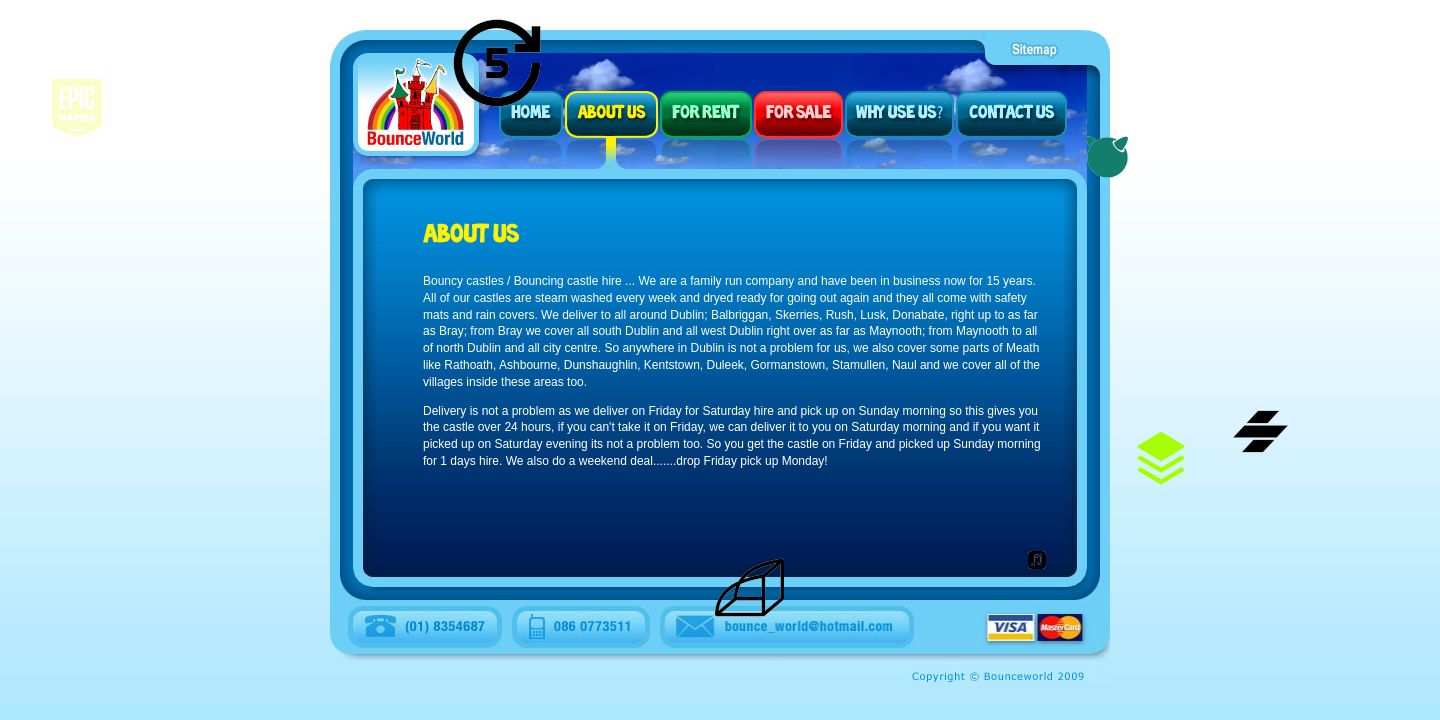  Describe the element at coordinates (497, 63) in the screenshot. I see `skip forward 5 seconds in media playback` at that location.